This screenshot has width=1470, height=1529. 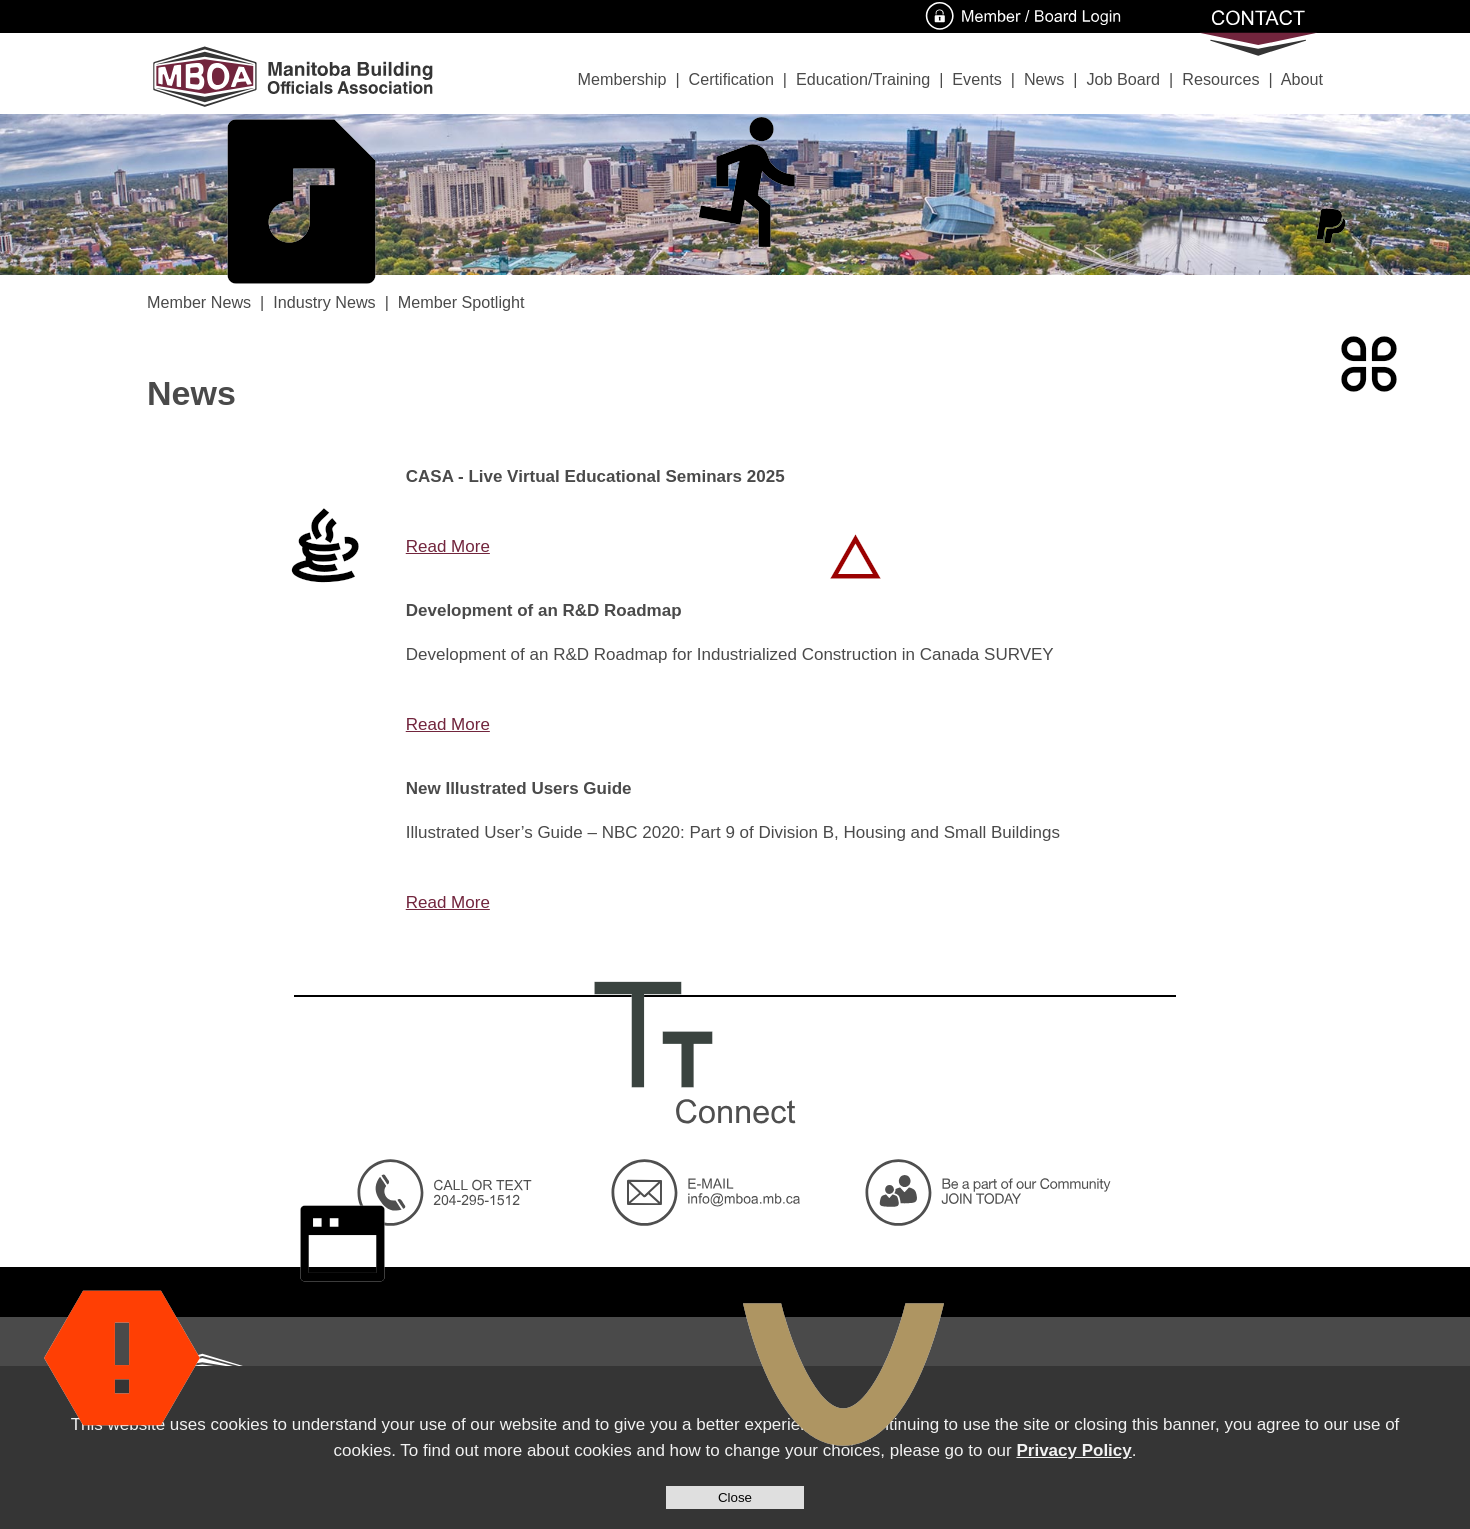 I want to click on vercel logo, so click(x=855, y=556).